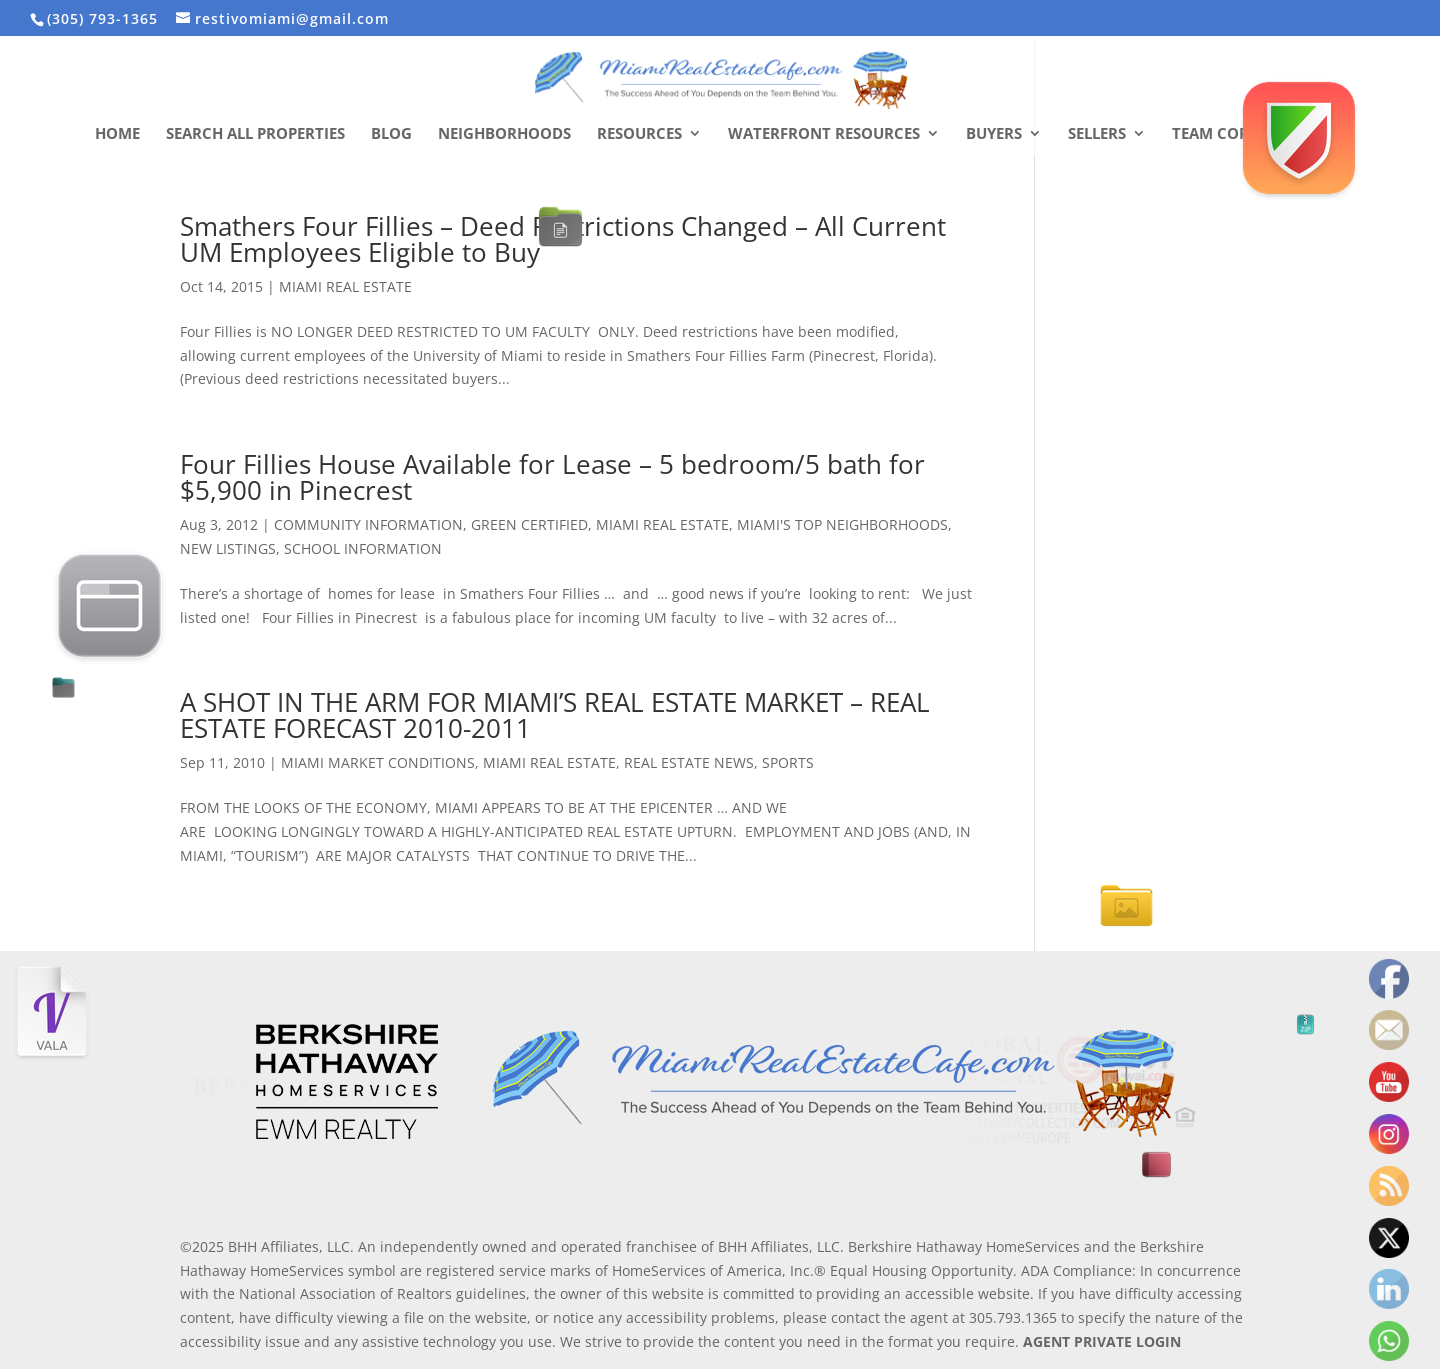 This screenshot has height=1369, width=1440. I want to click on access the desktop folder, so click(1156, 1163).